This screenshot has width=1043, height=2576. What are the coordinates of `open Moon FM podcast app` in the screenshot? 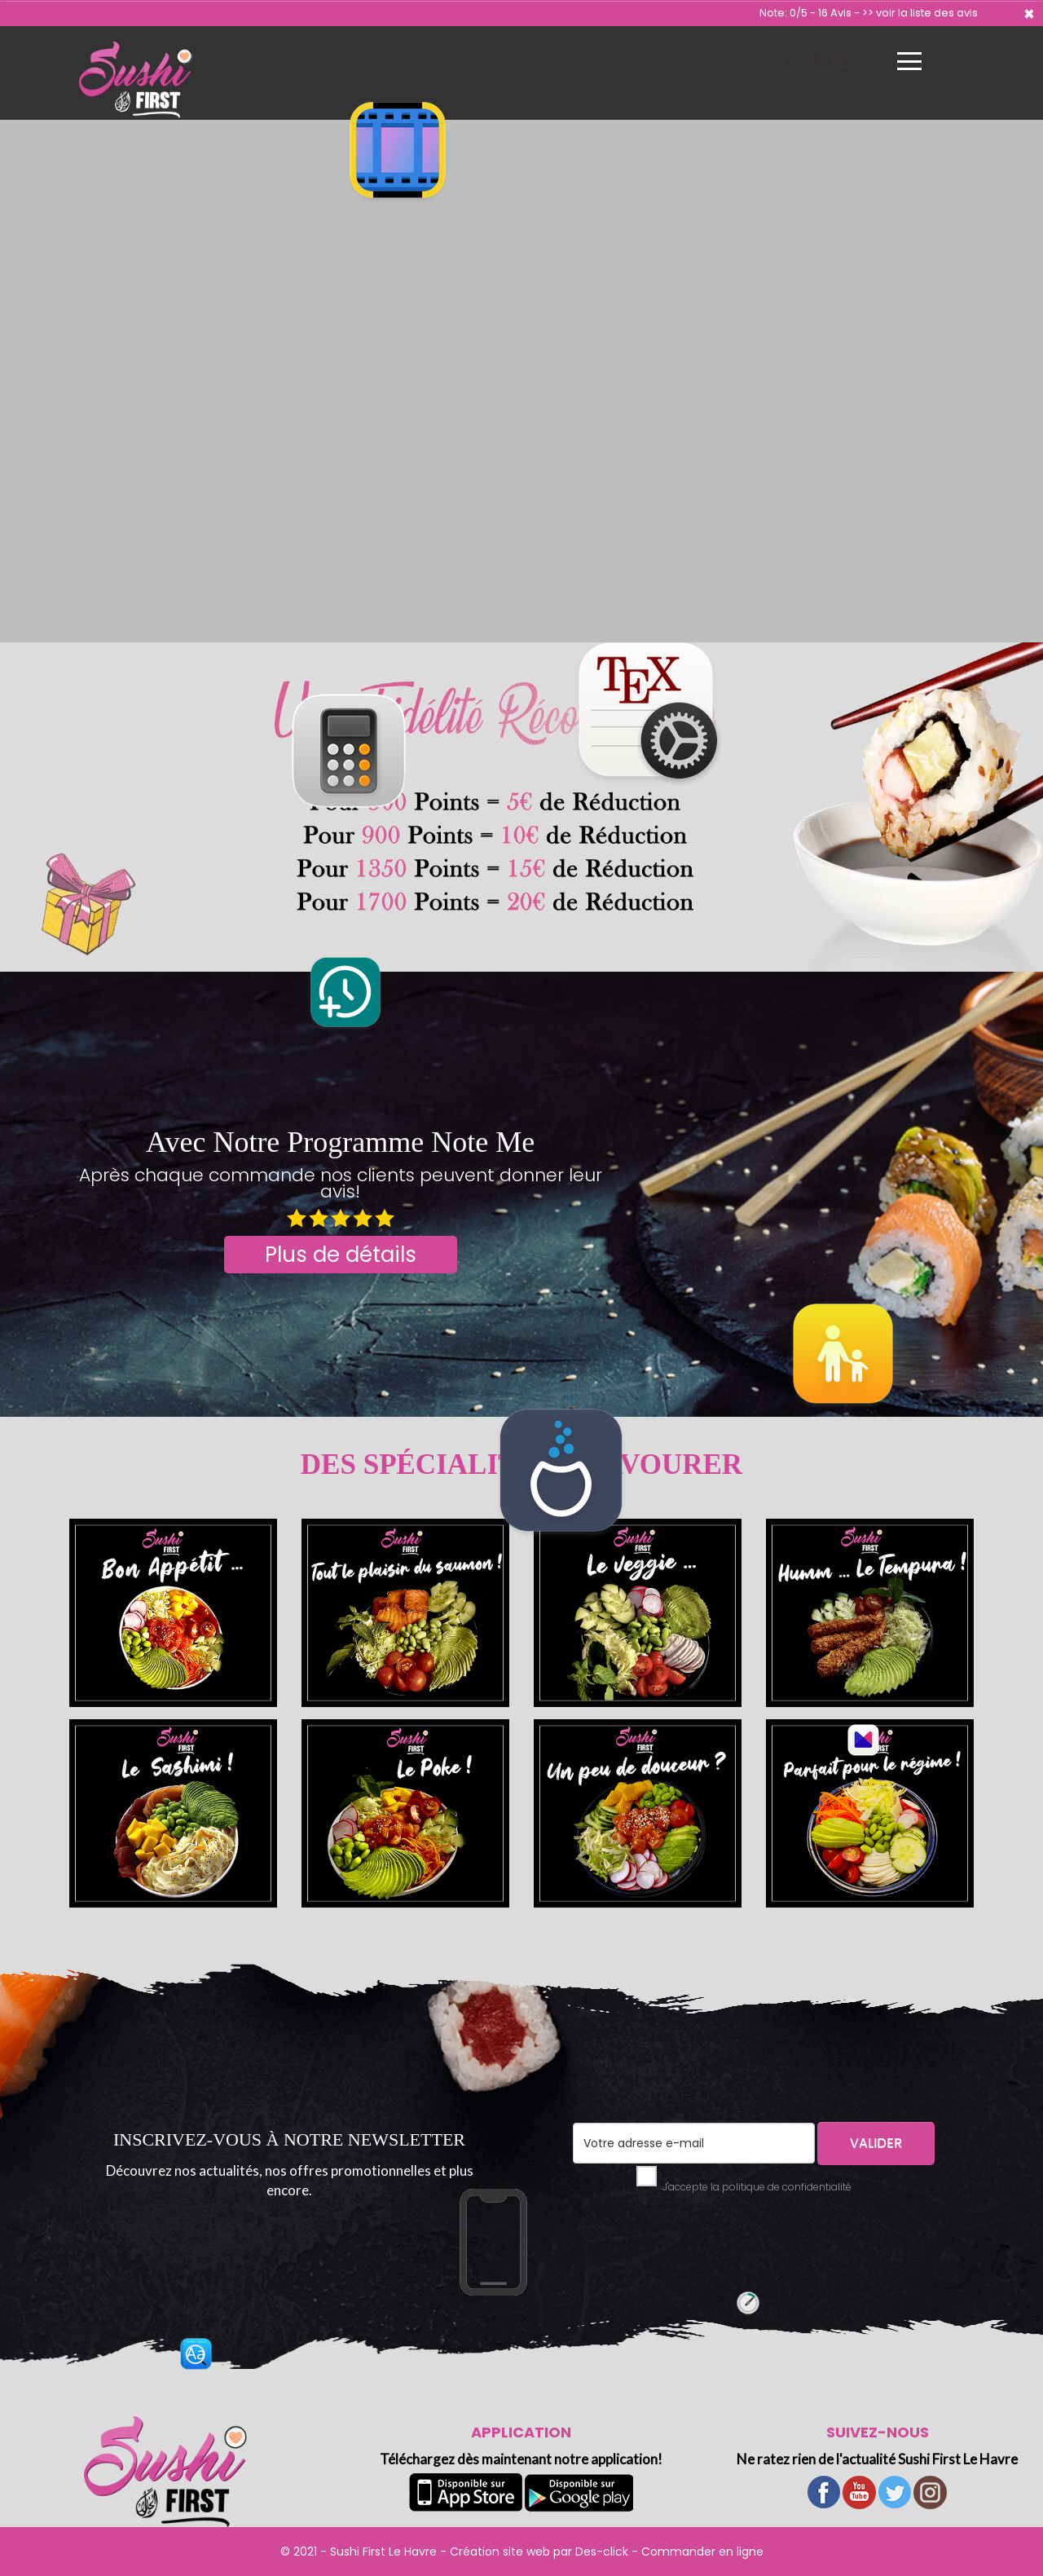 It's located at (863, 1740).